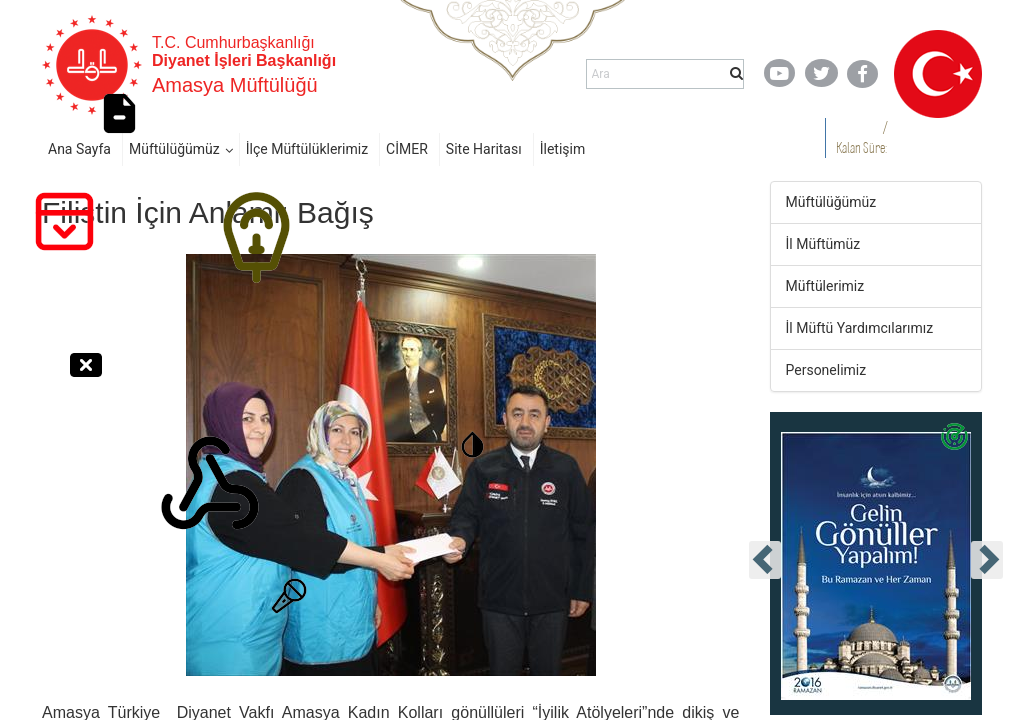 The width and height of the screenshot is (1024, 720). Describe the element at coordinates (954, 436) in the screenshot. I see `scan for nearby devices or signals` at that location.